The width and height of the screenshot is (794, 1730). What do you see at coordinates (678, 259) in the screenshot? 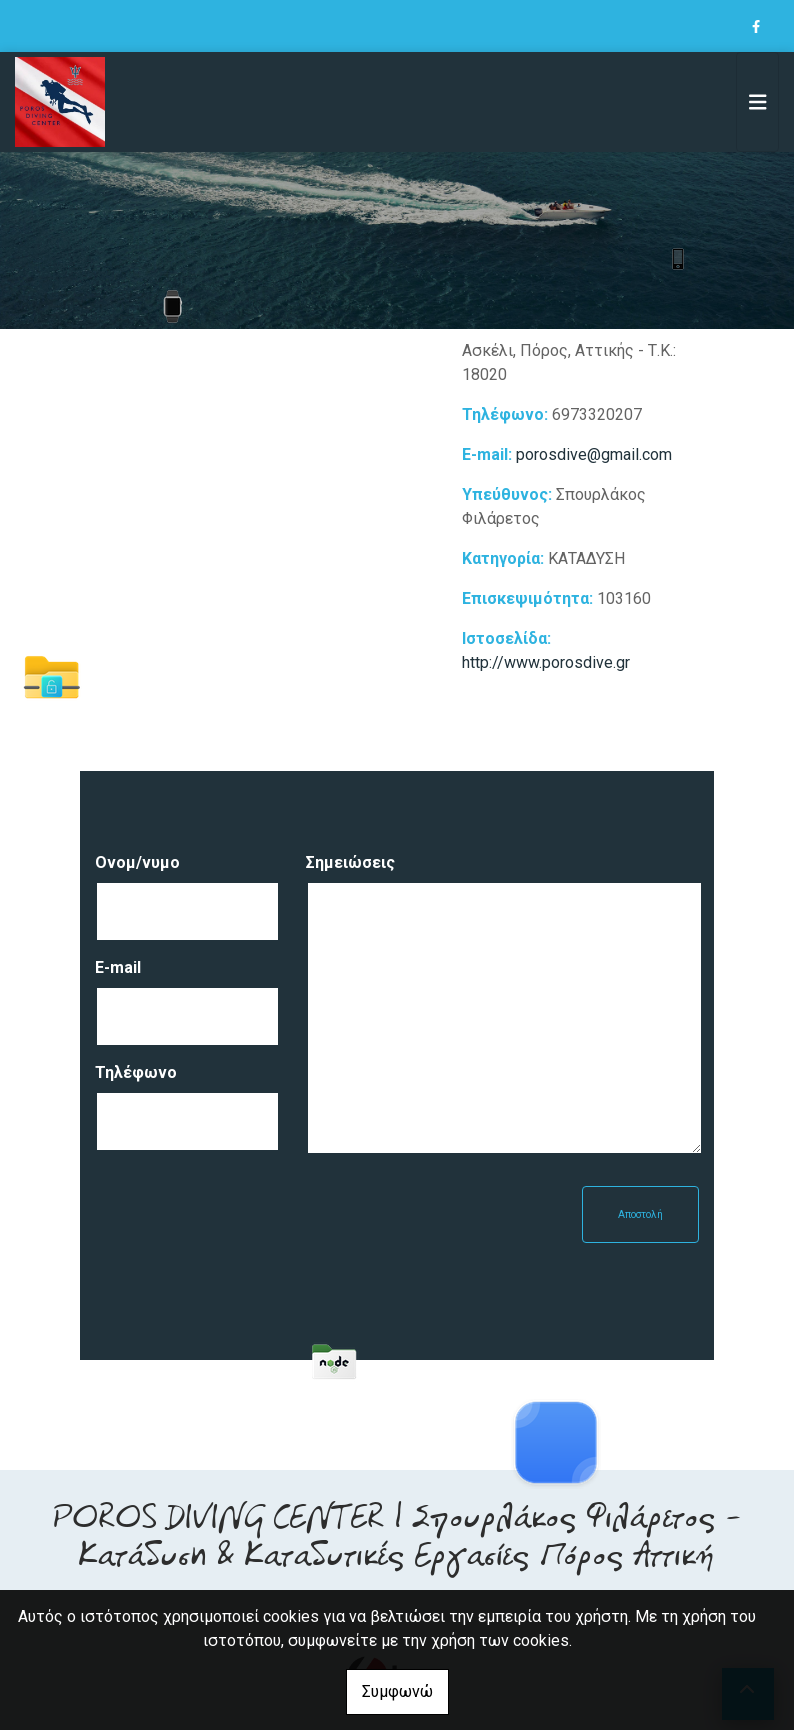
I see `iPod Nano device connected to your Mac` at bounding box center [678, 259].